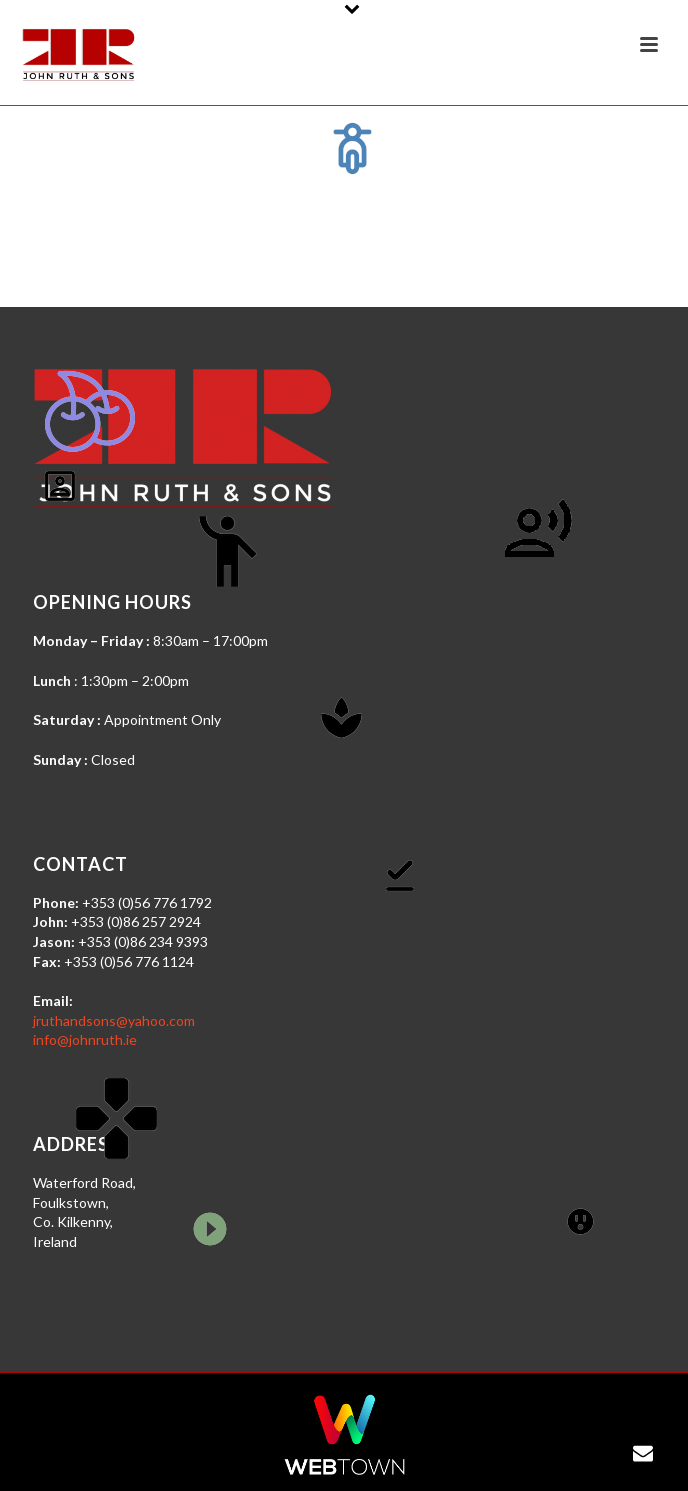 This screenshot has width=688, height=1491. I want to click on select moped or scooter as transportation mode, so click(352, 148).